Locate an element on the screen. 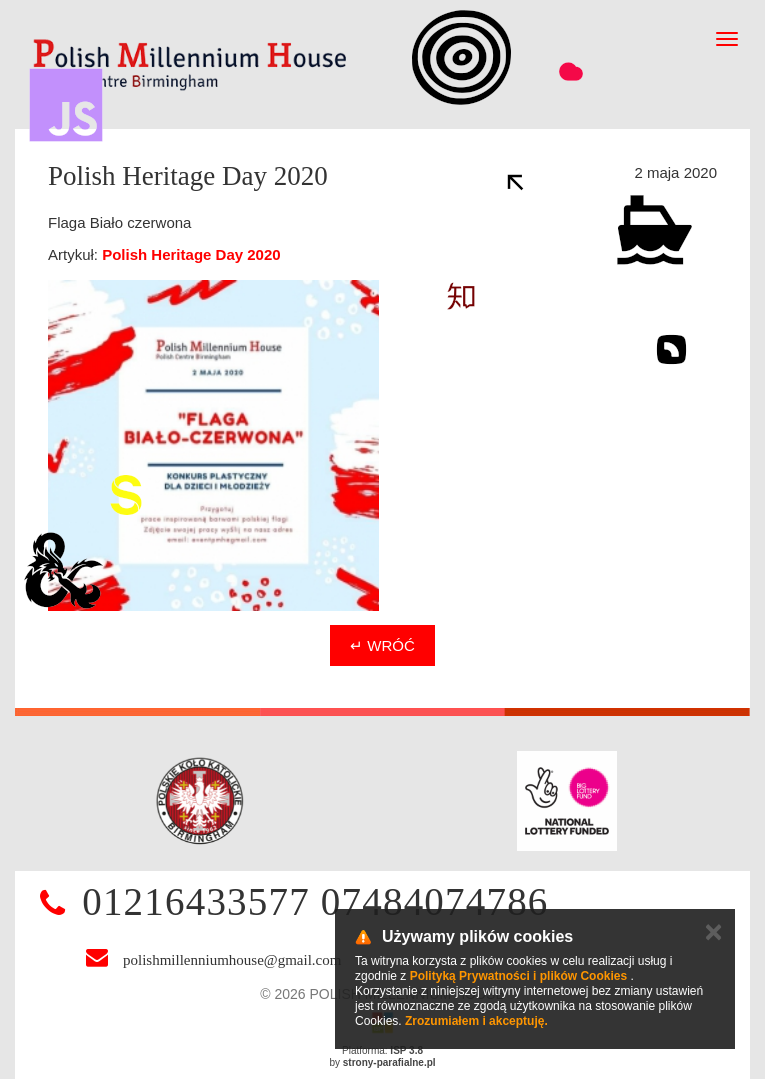 The image size is (765, 1079). open zhihu app is located at coordinates (461, 296).